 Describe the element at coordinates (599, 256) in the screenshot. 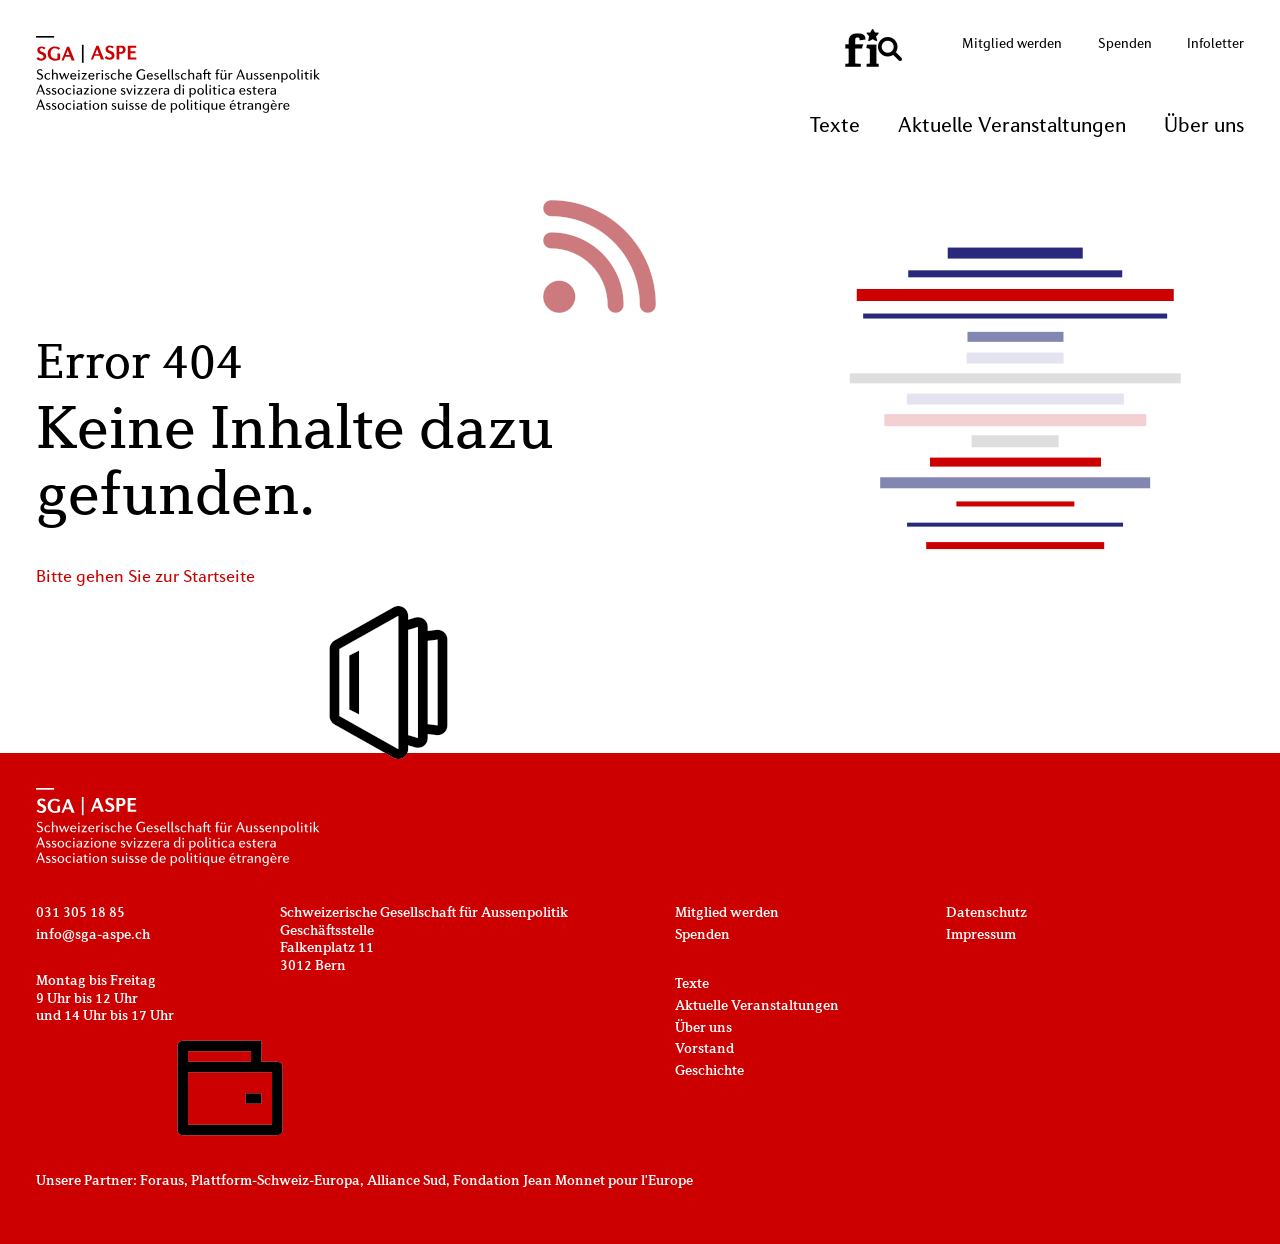

I see `subscribe to RSS feed` at that location.